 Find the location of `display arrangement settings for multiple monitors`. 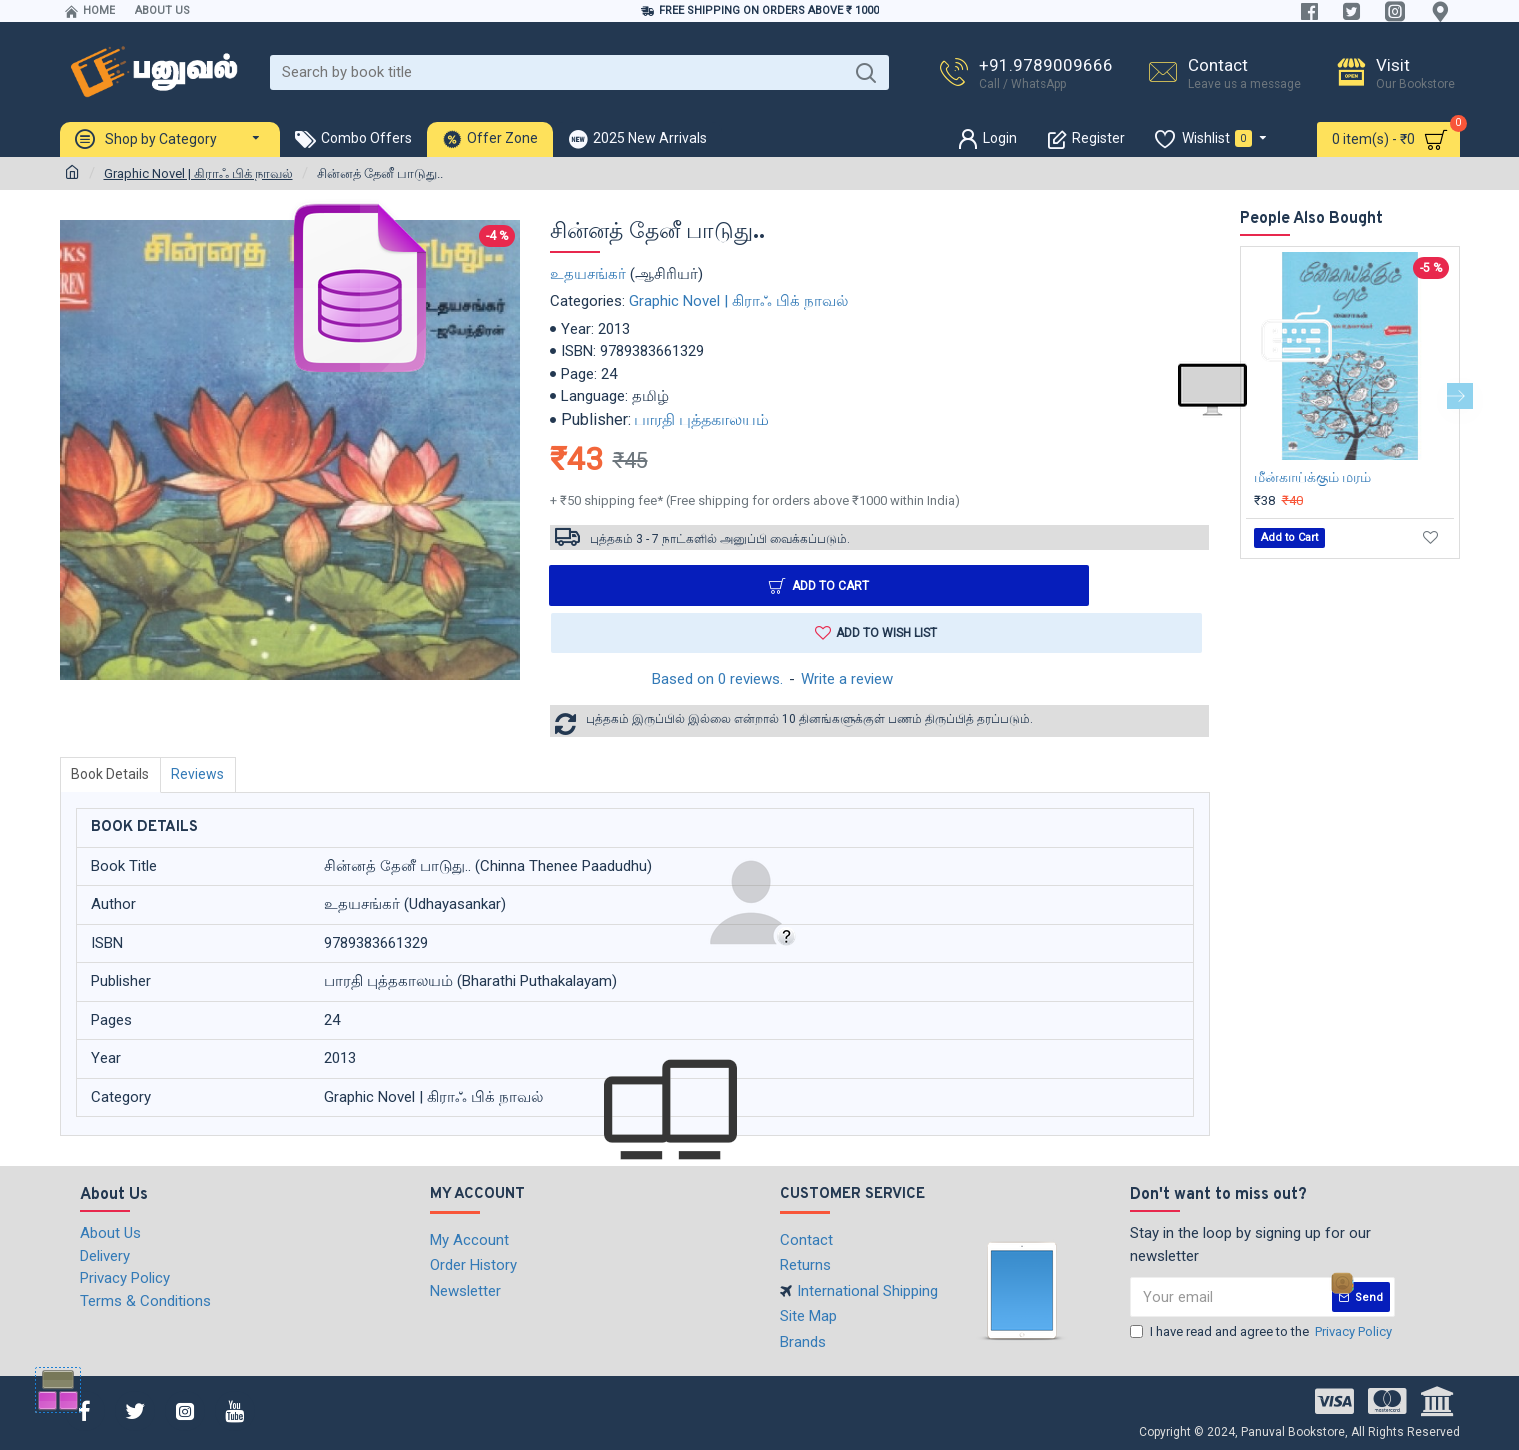

display arrangement settings for multiple monitors is located at coordinates (670, 1109).